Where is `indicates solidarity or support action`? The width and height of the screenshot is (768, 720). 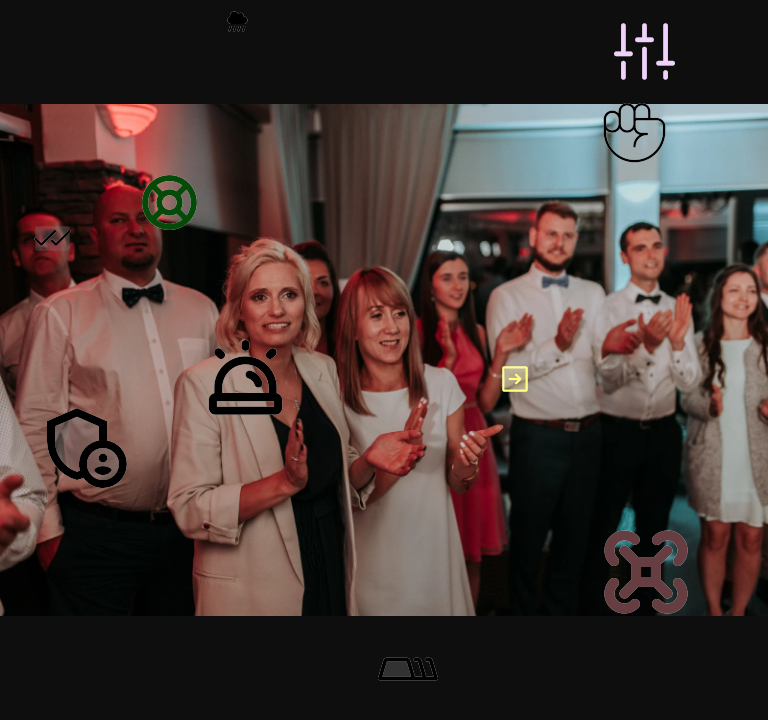 indicates solidarity or support action is located at coordinates (634, 131).